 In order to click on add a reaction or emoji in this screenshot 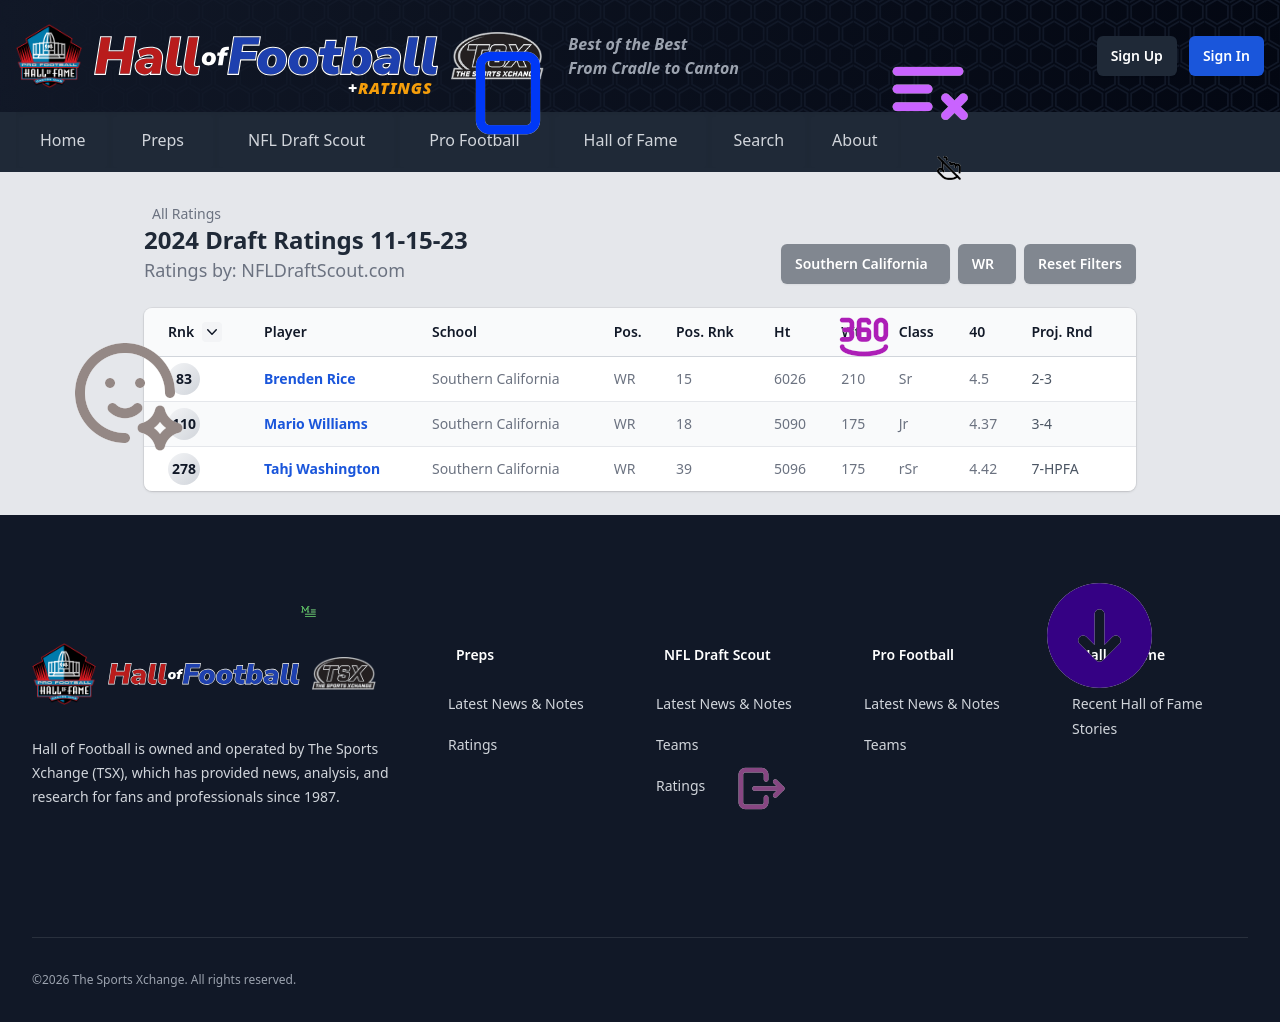, I will do `click(125, 393)`.